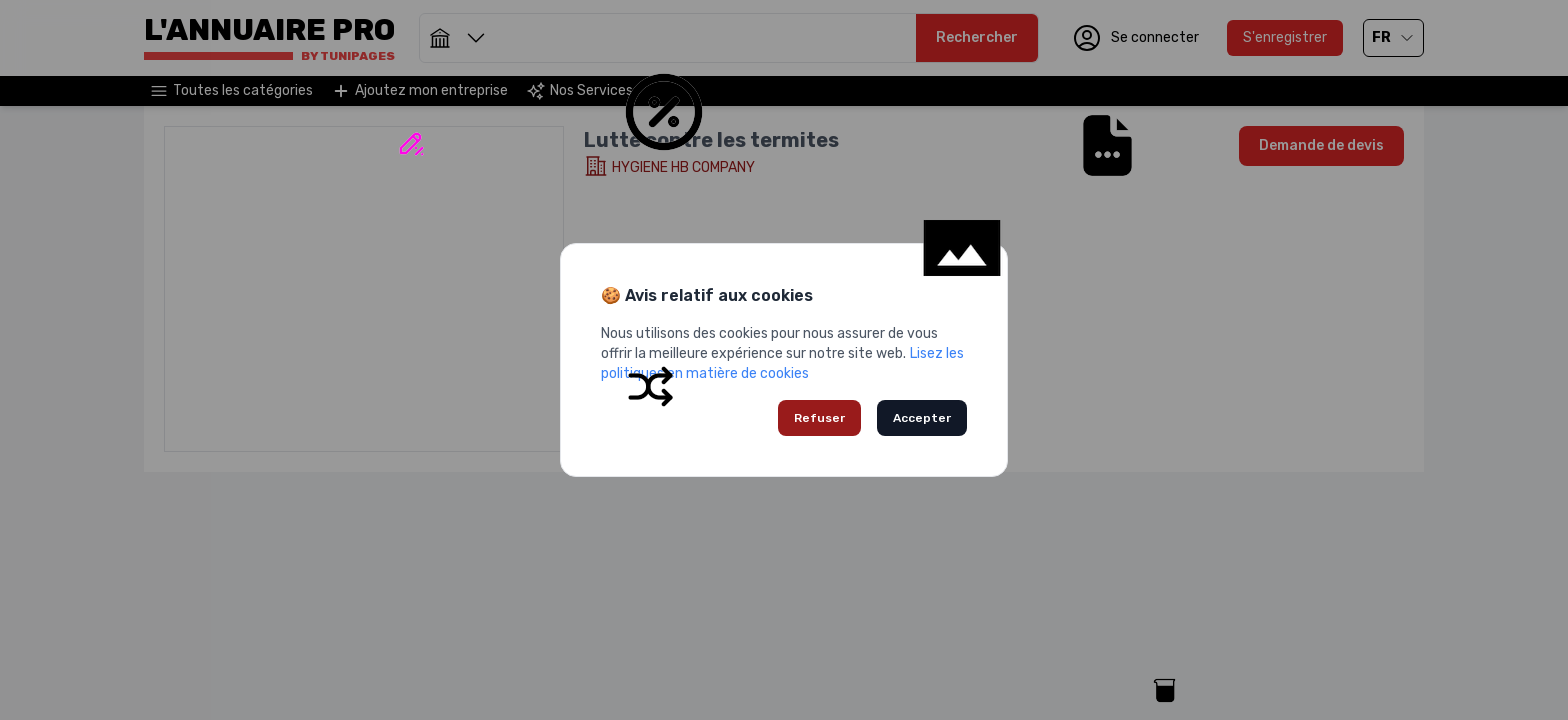  I want to click on view file details or additional options, so click(1107, 145).